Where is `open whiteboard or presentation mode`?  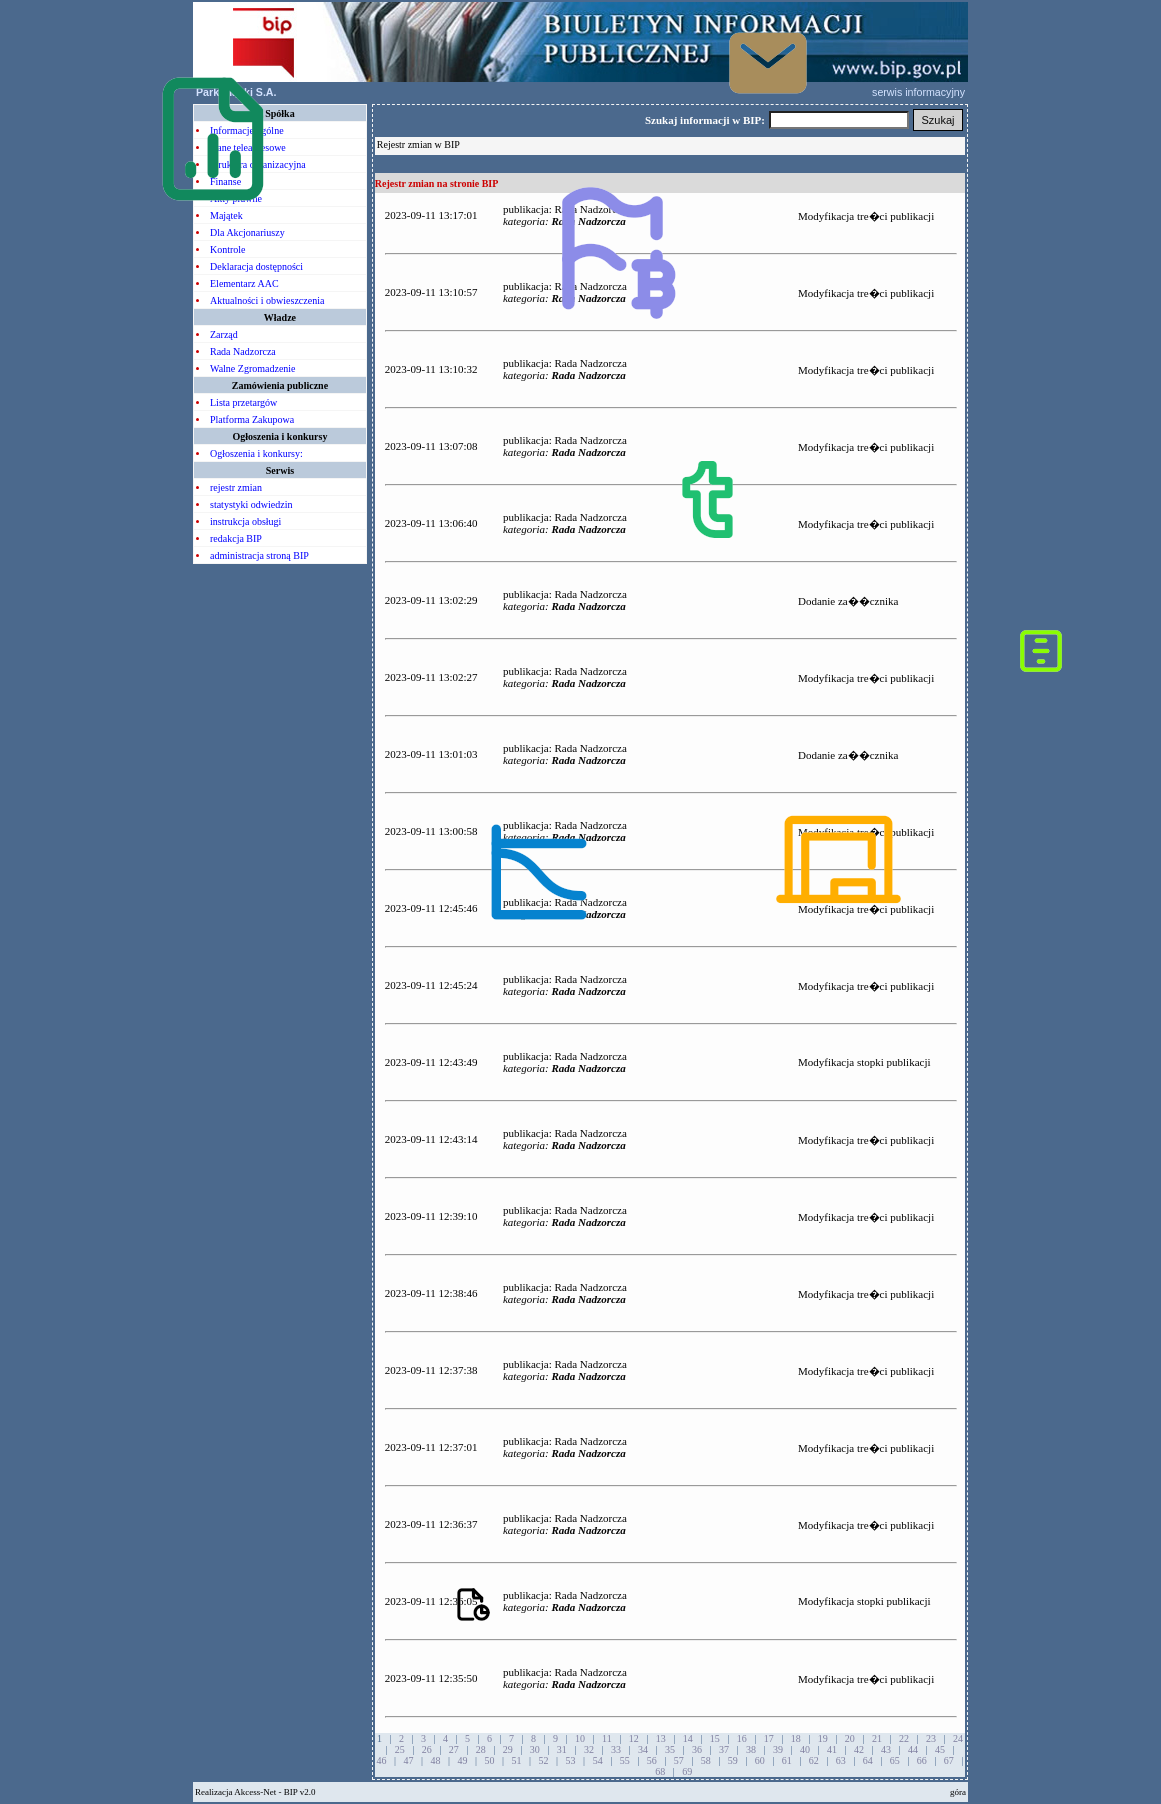
open whiteboard or presentation mode is located at coordinates (838, 861).